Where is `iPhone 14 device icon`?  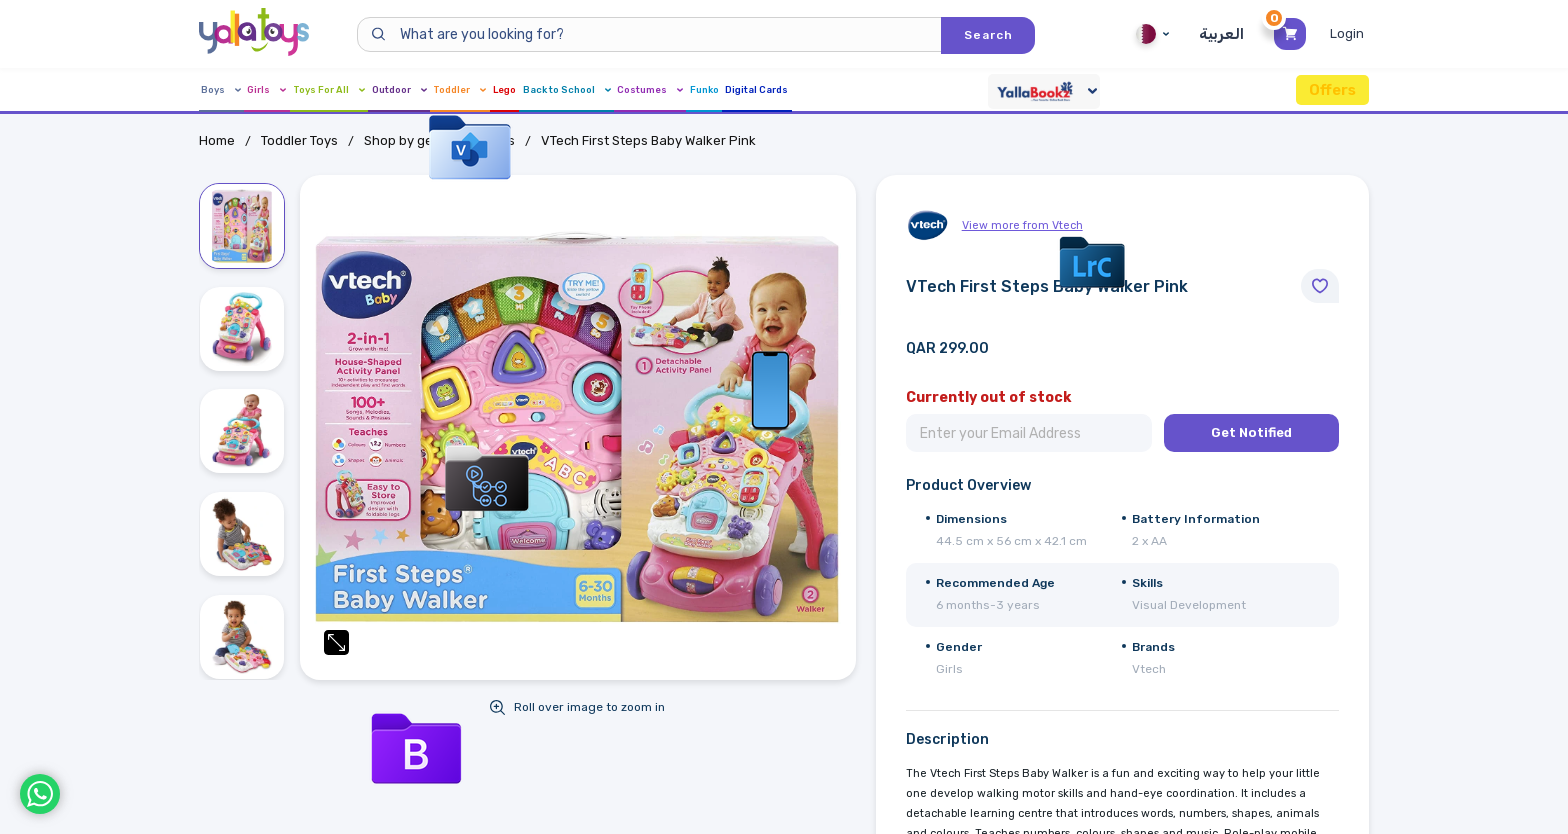
iPhone 14 device icon is located at coordinates (770, 391).